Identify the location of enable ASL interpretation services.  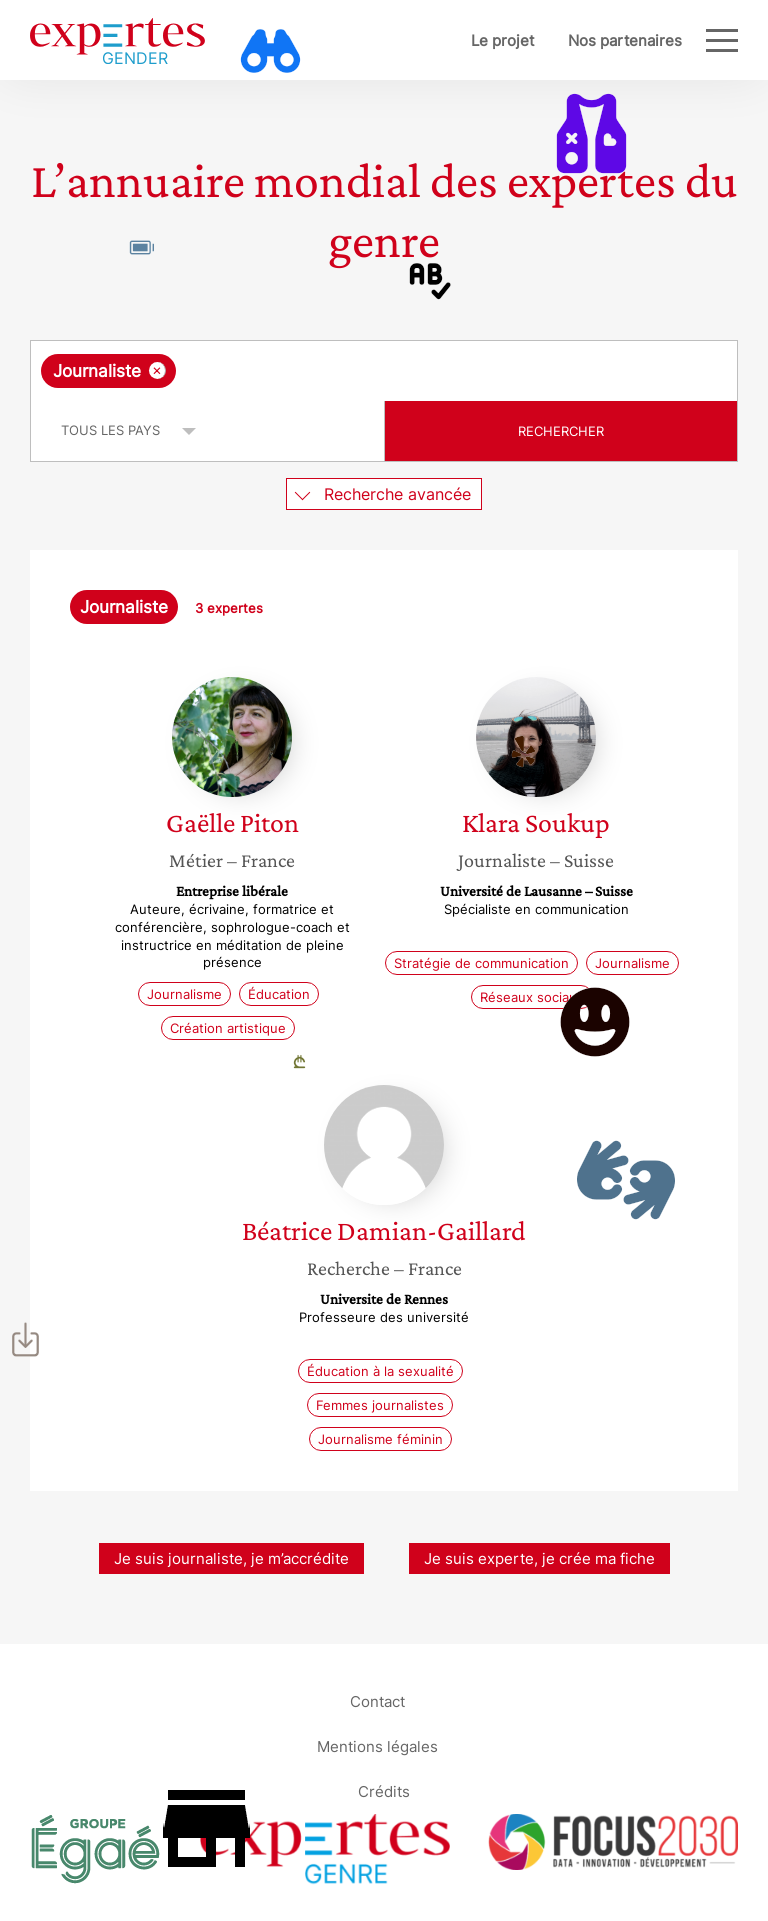
(626, 1180).